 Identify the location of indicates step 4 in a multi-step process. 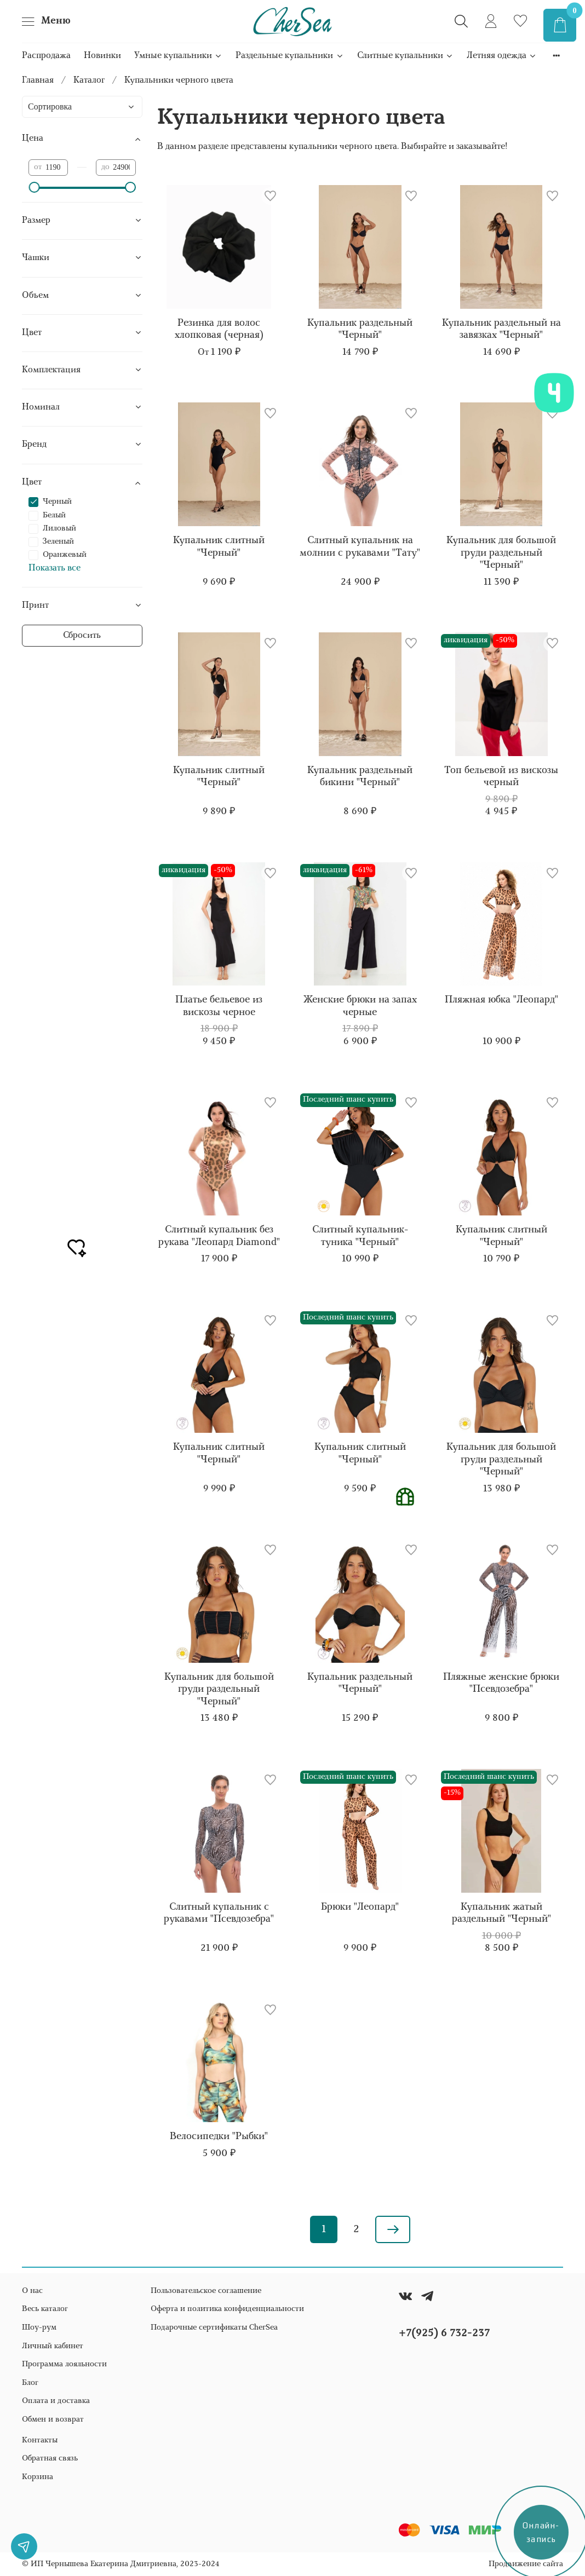
(554, 393).